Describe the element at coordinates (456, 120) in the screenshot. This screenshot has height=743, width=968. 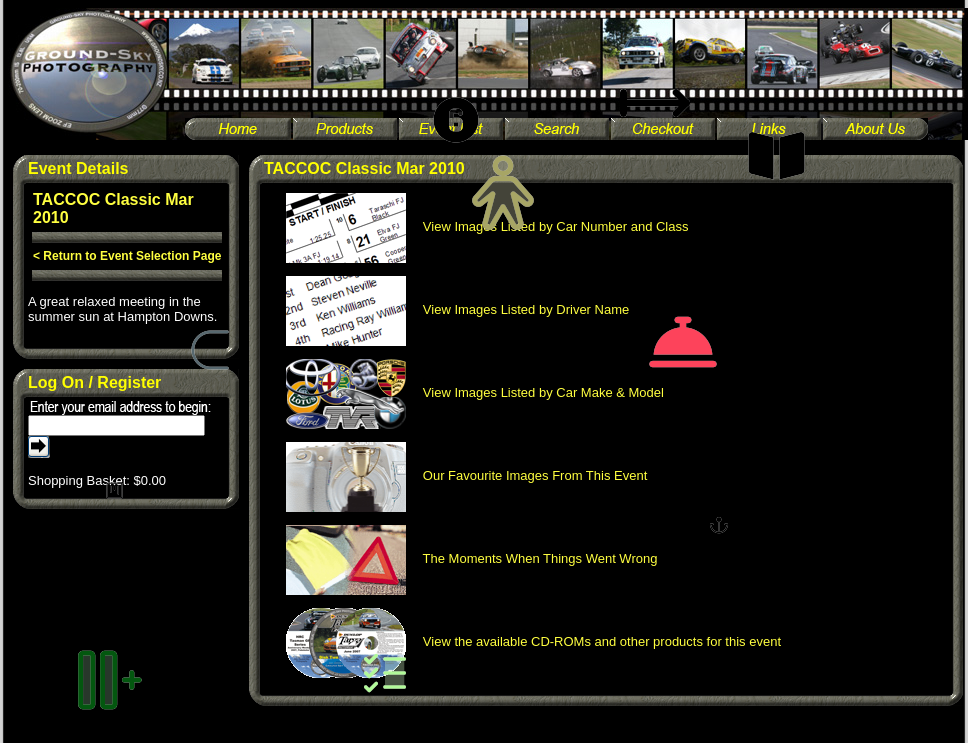
I see `indicates step 6 in a numbered process` at that location.